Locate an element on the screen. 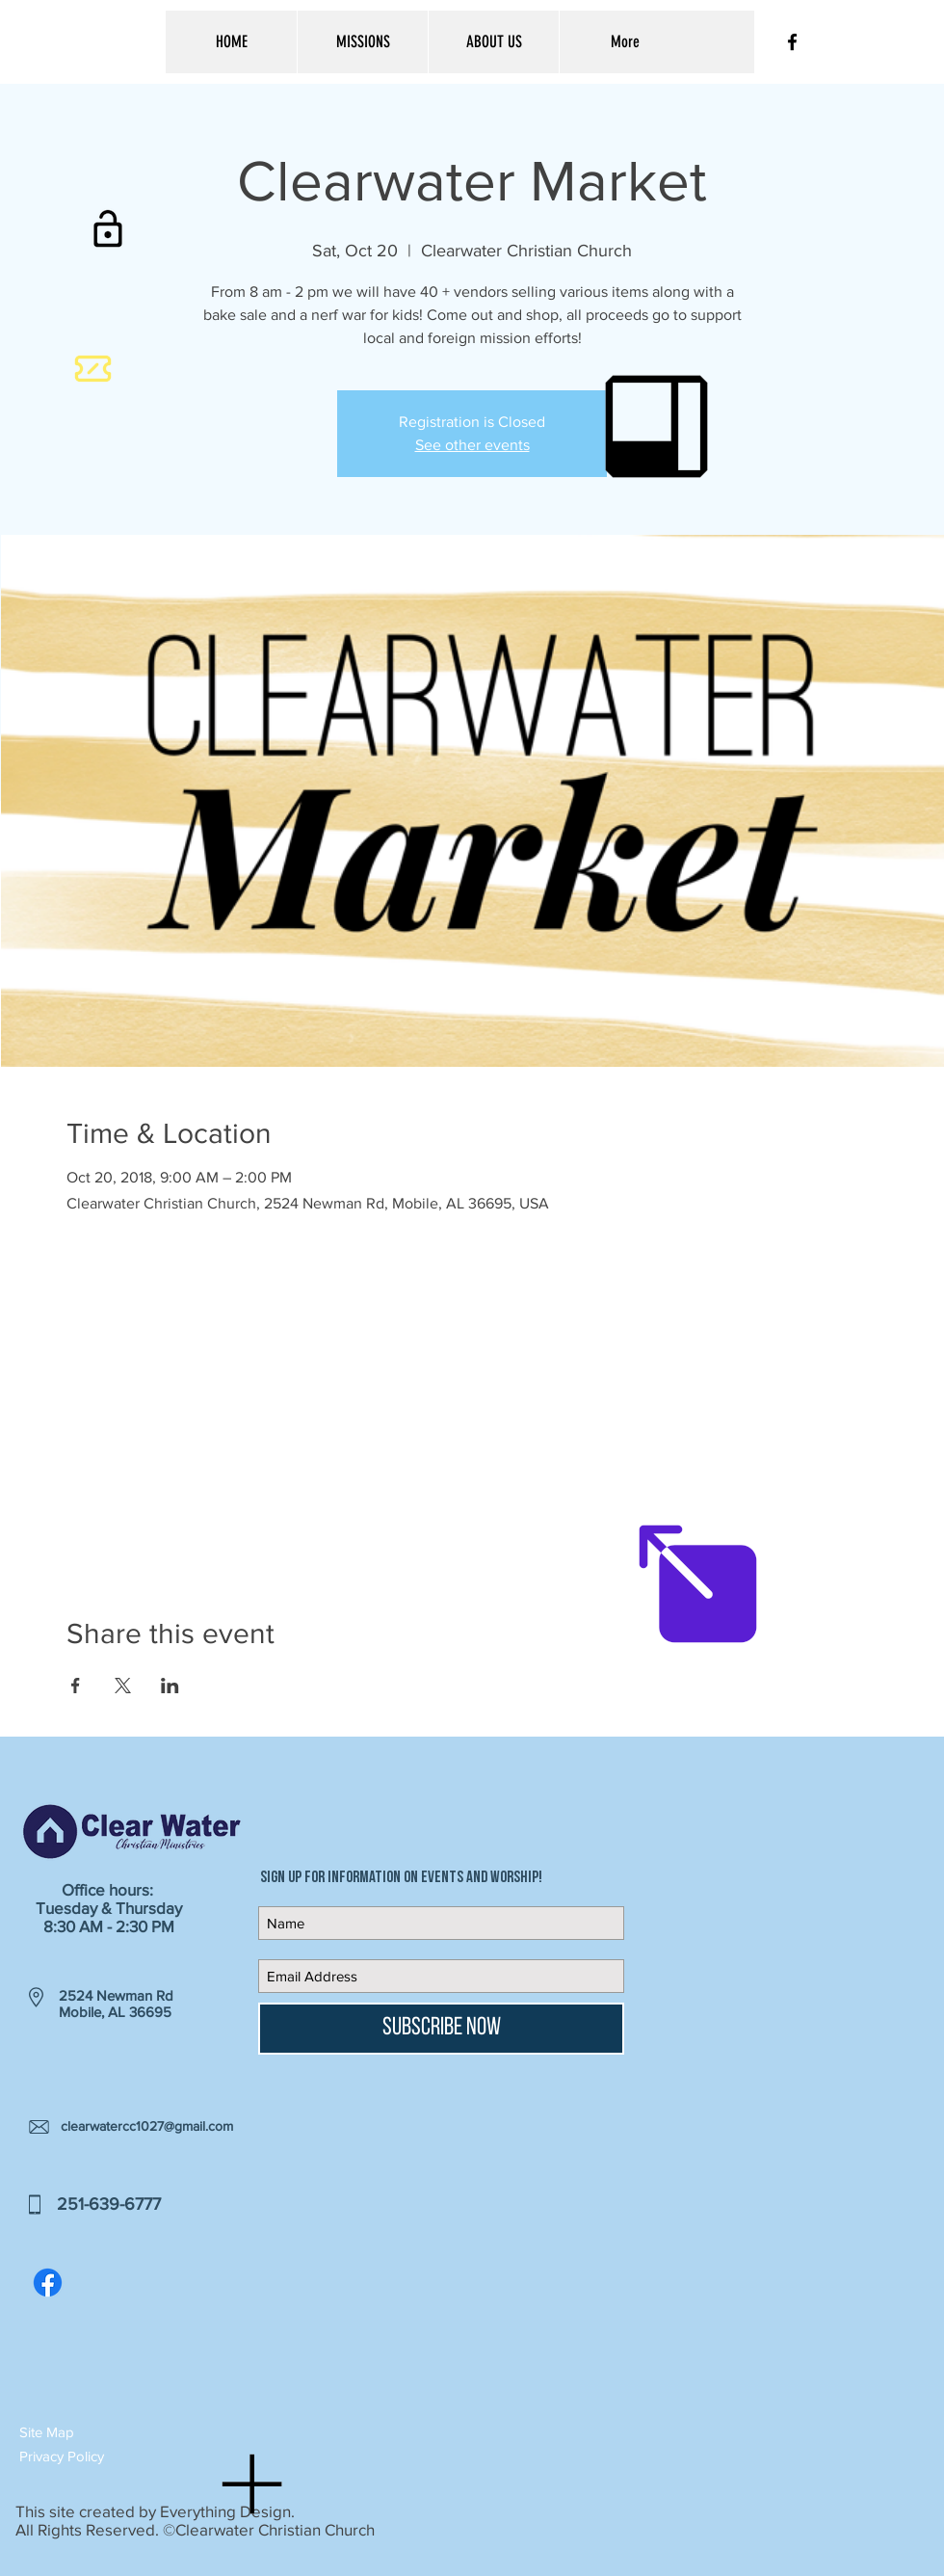 Image resolution: width=944 pixels, height=2576 pixels. add a new item is located at coordinates (254, 2486).